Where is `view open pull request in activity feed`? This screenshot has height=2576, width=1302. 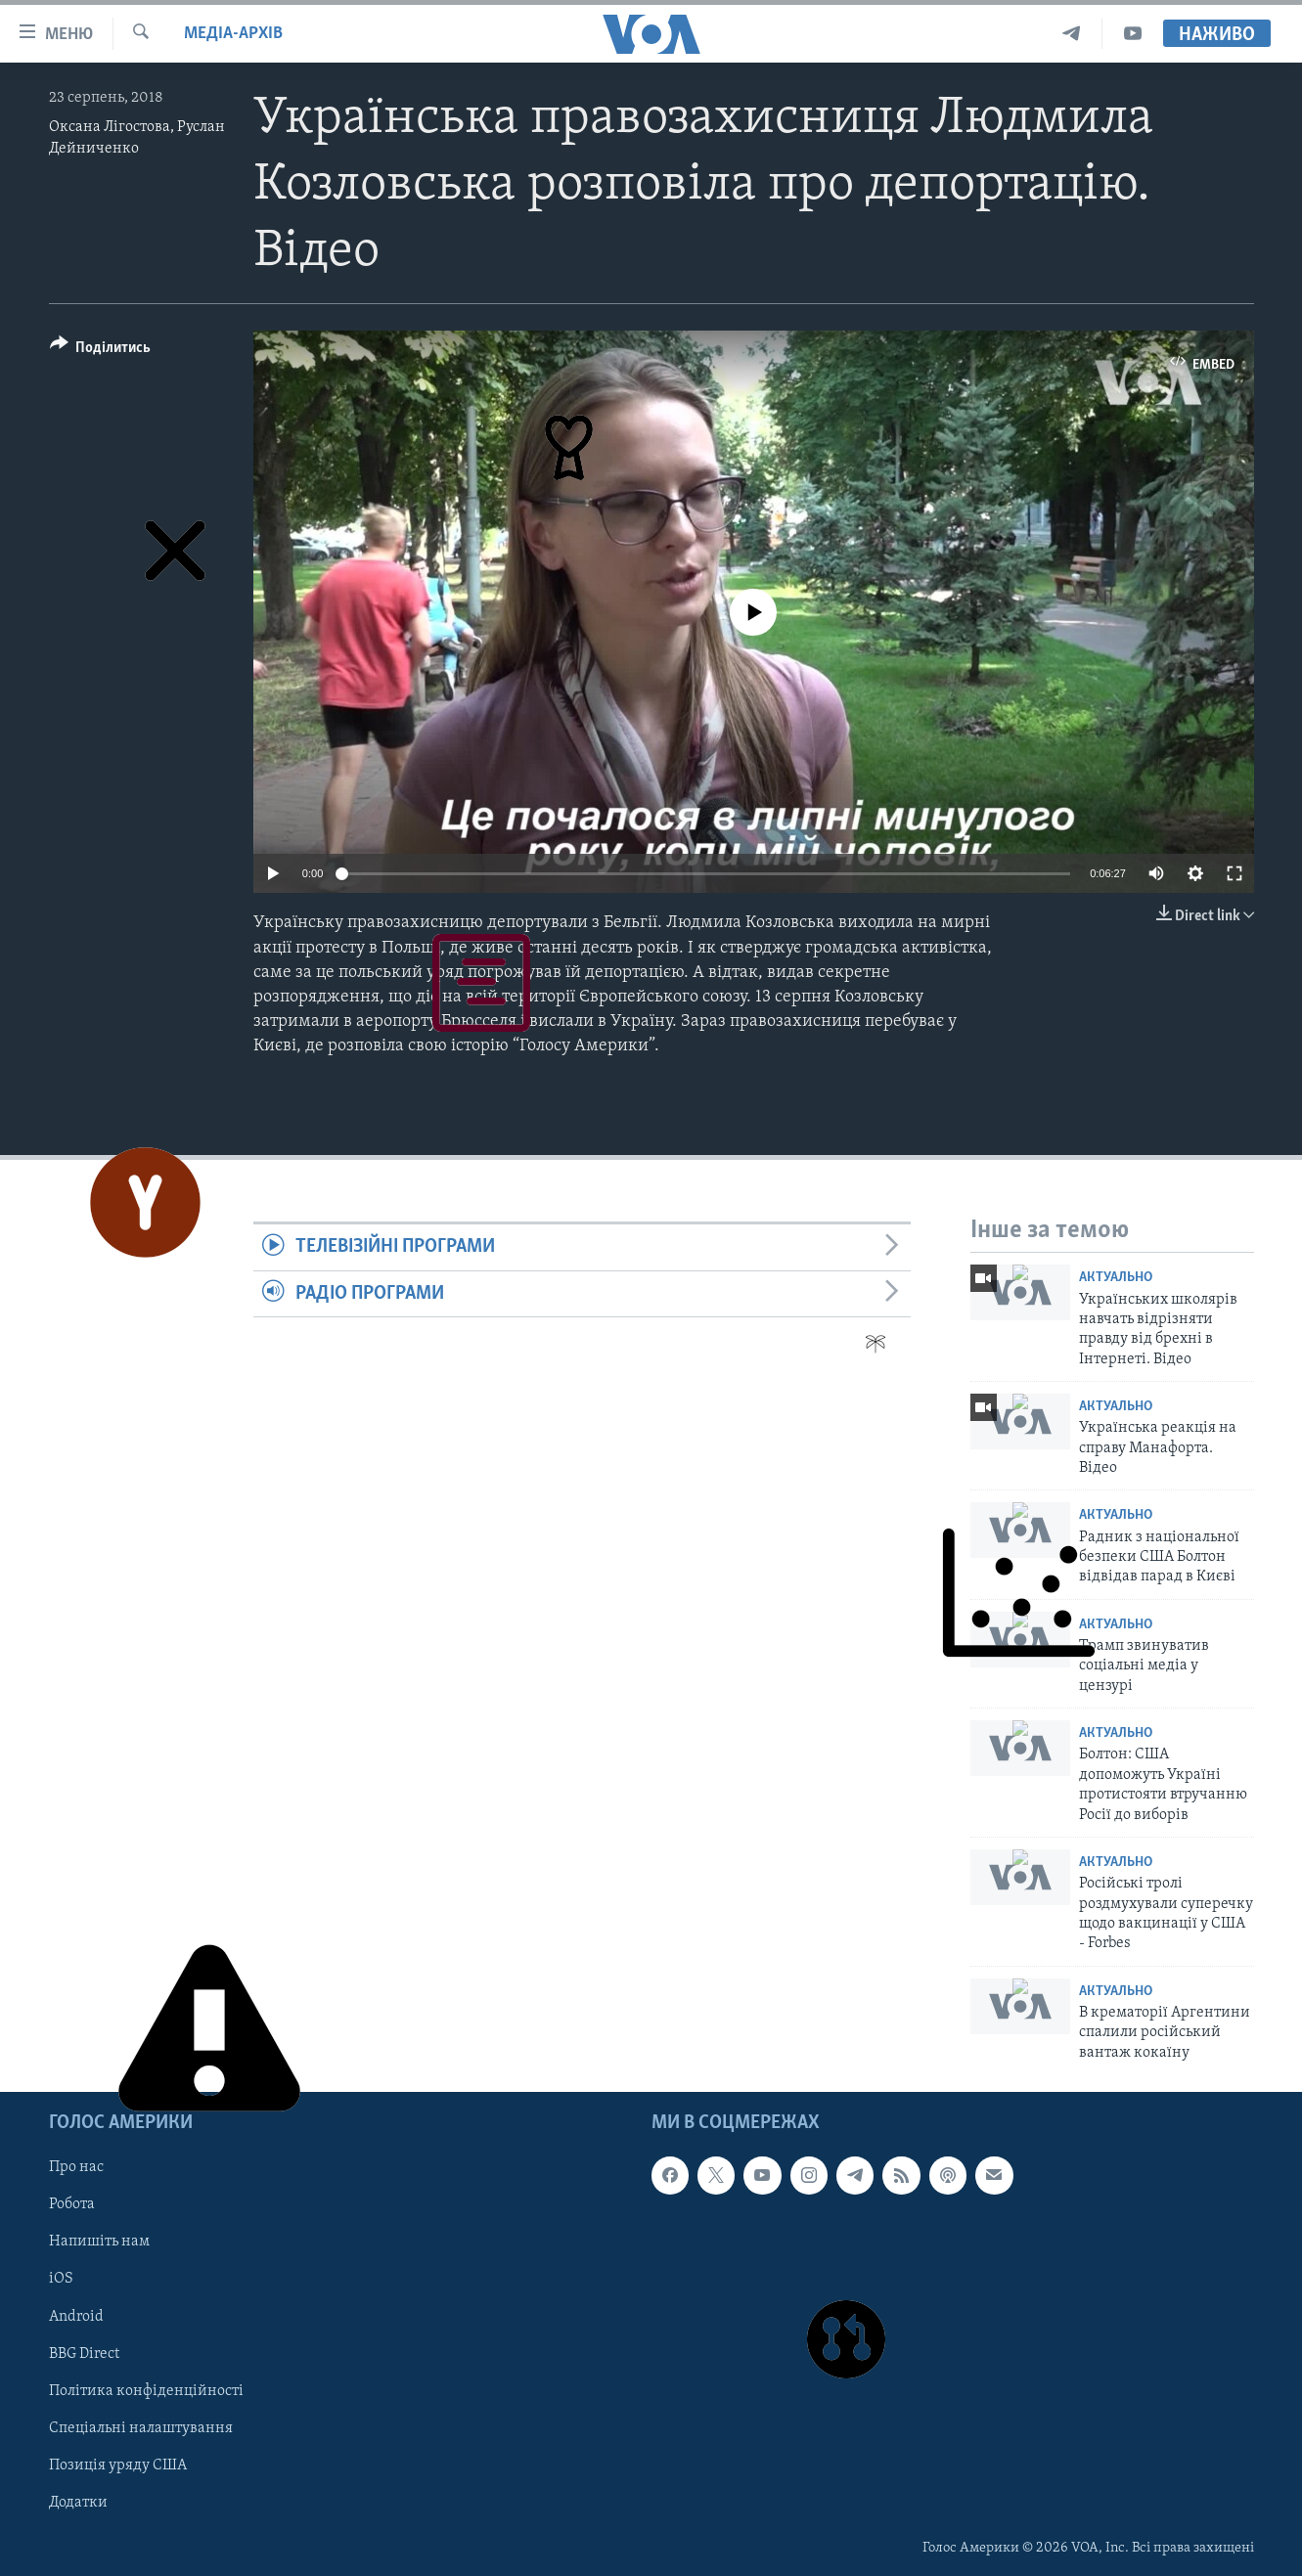 view open pull request in activity feed is located at coordinates (846, 2339).